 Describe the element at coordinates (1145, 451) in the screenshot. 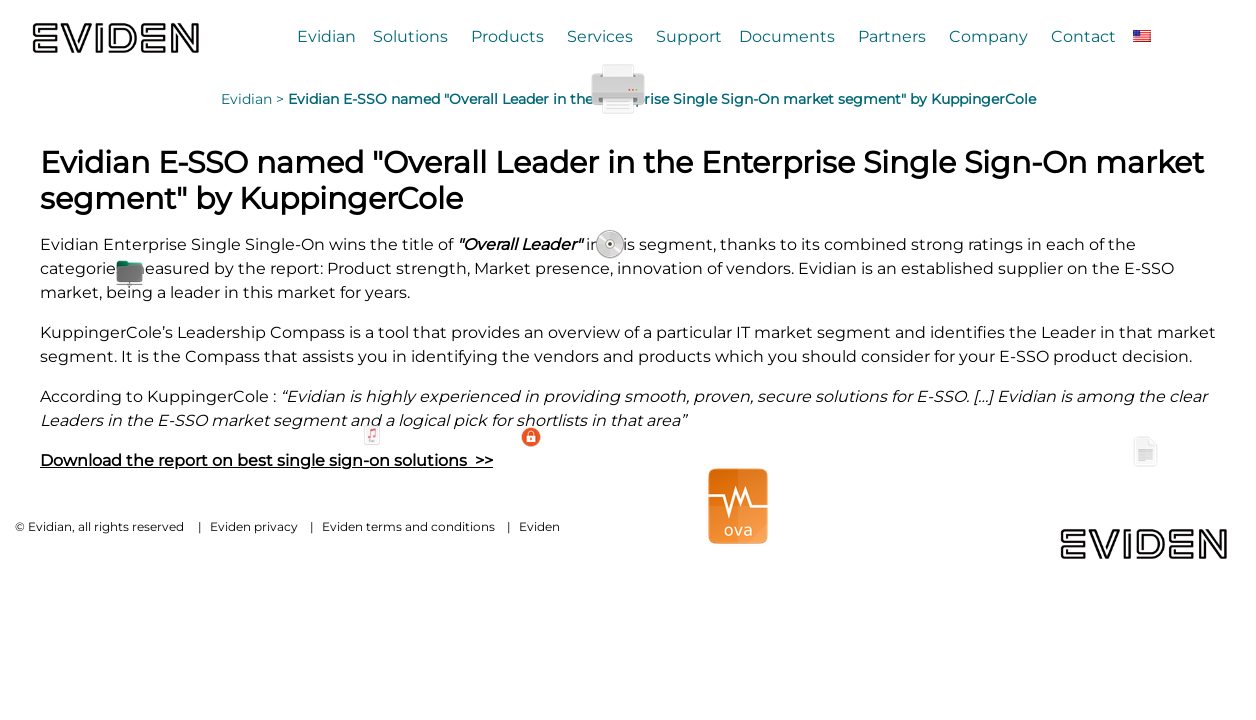

I see `open a plain text file` at that location.